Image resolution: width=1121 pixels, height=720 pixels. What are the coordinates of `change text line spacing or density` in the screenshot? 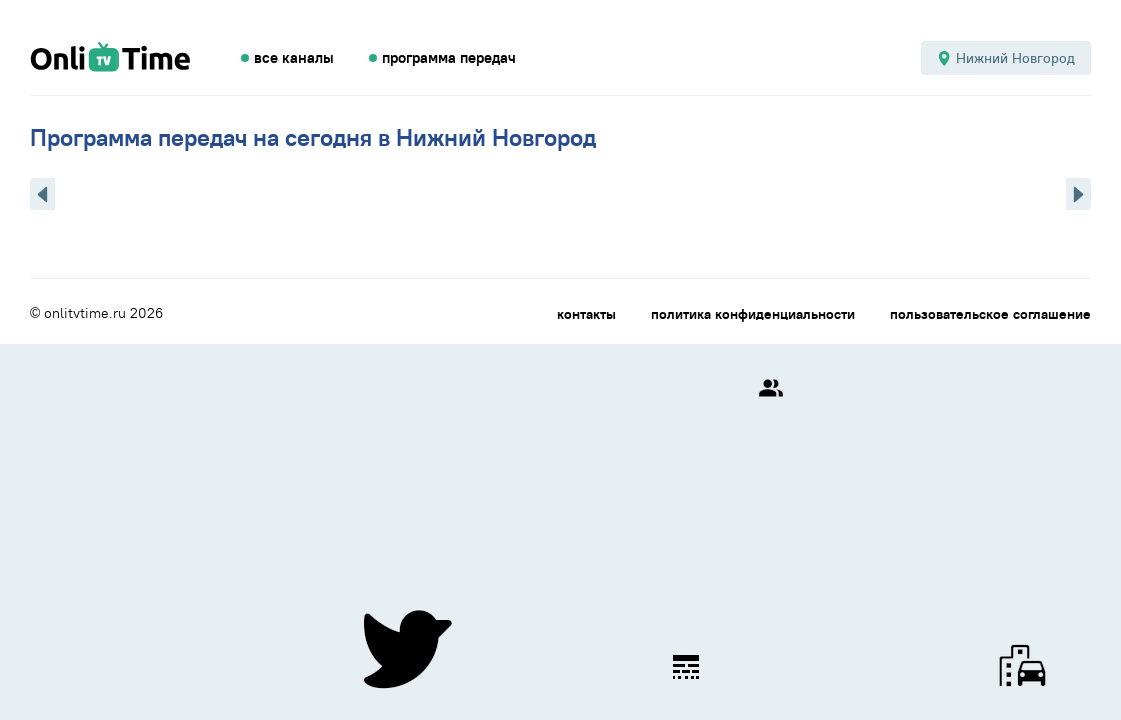 It's located at (686, 667).